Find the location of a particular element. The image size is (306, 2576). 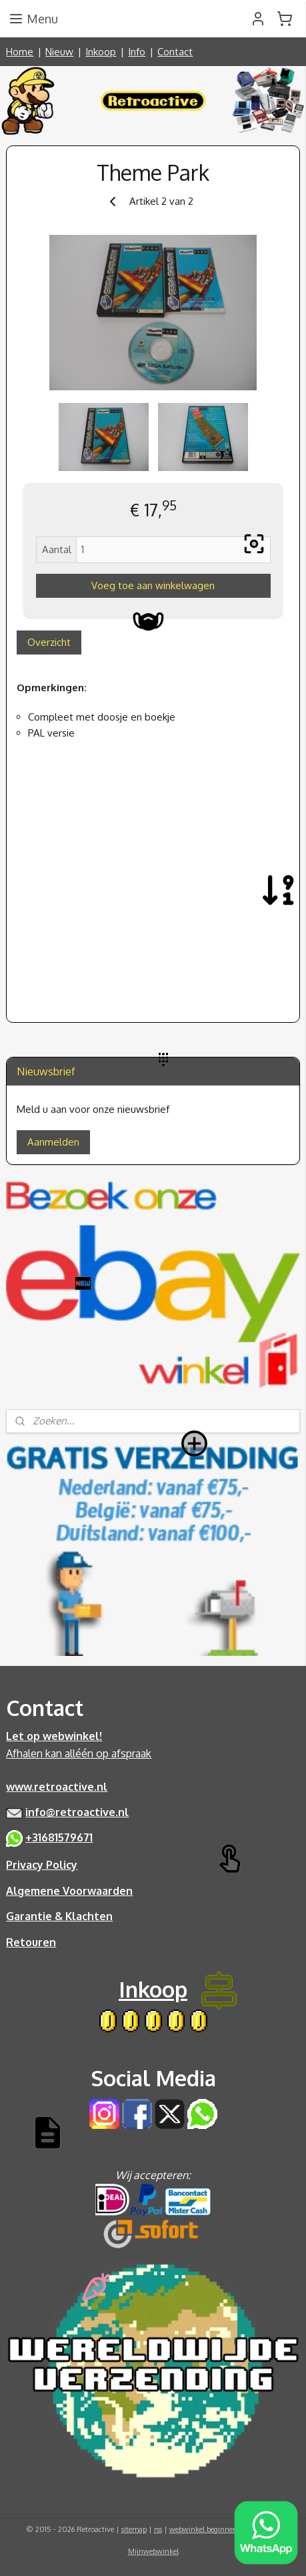

tap to interact with touchscreen element is located at coordinates (229, 1859).